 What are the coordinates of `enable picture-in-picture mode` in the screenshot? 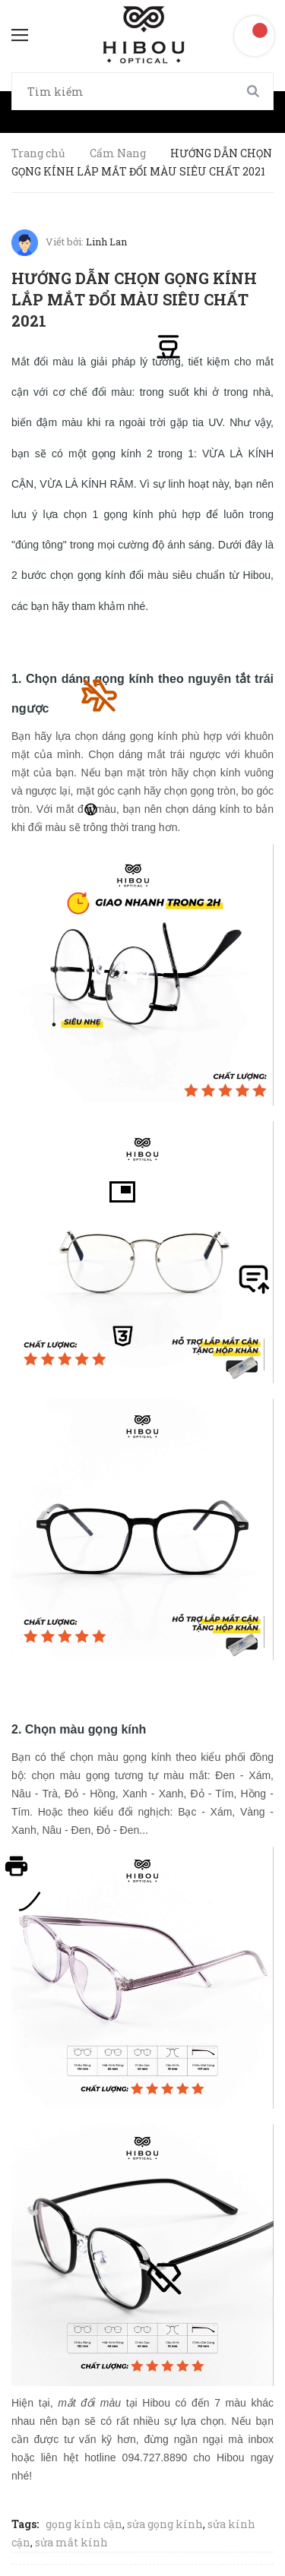 It's located at (122, 1192).